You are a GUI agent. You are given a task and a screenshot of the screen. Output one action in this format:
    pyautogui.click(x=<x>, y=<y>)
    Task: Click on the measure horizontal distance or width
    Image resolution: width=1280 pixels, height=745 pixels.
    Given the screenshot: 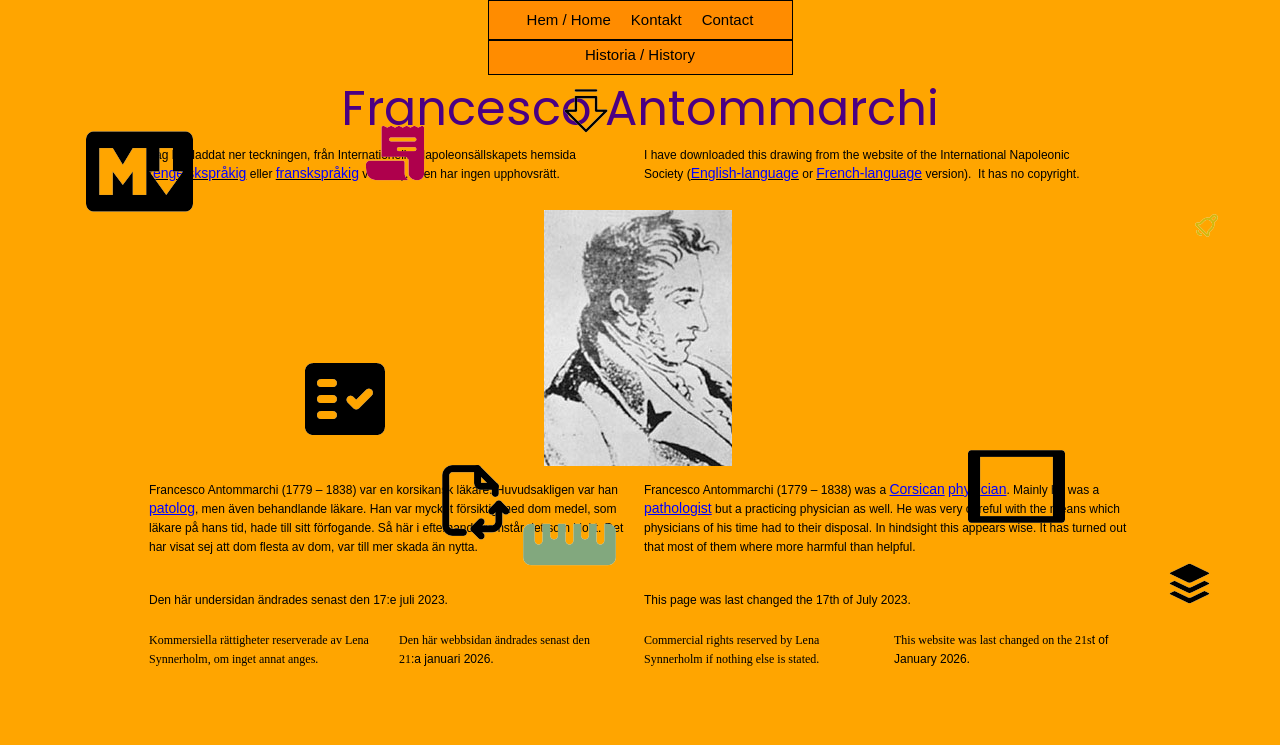 What is the action you would take?
    pyautogui.click(x=569, y=544)
    